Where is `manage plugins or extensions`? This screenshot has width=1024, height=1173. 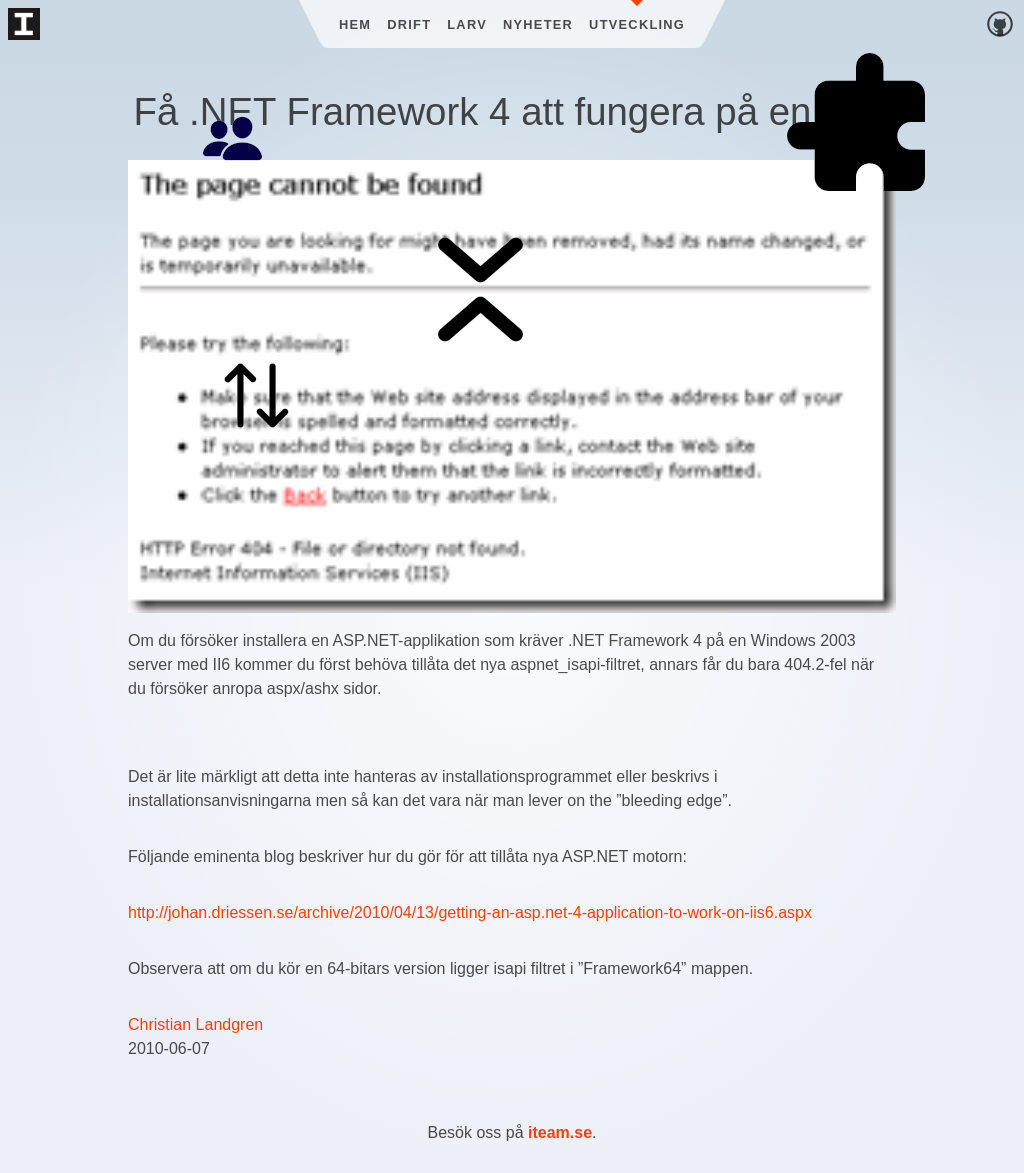 manage plugins or extensions is located at coordinates (856, 122).